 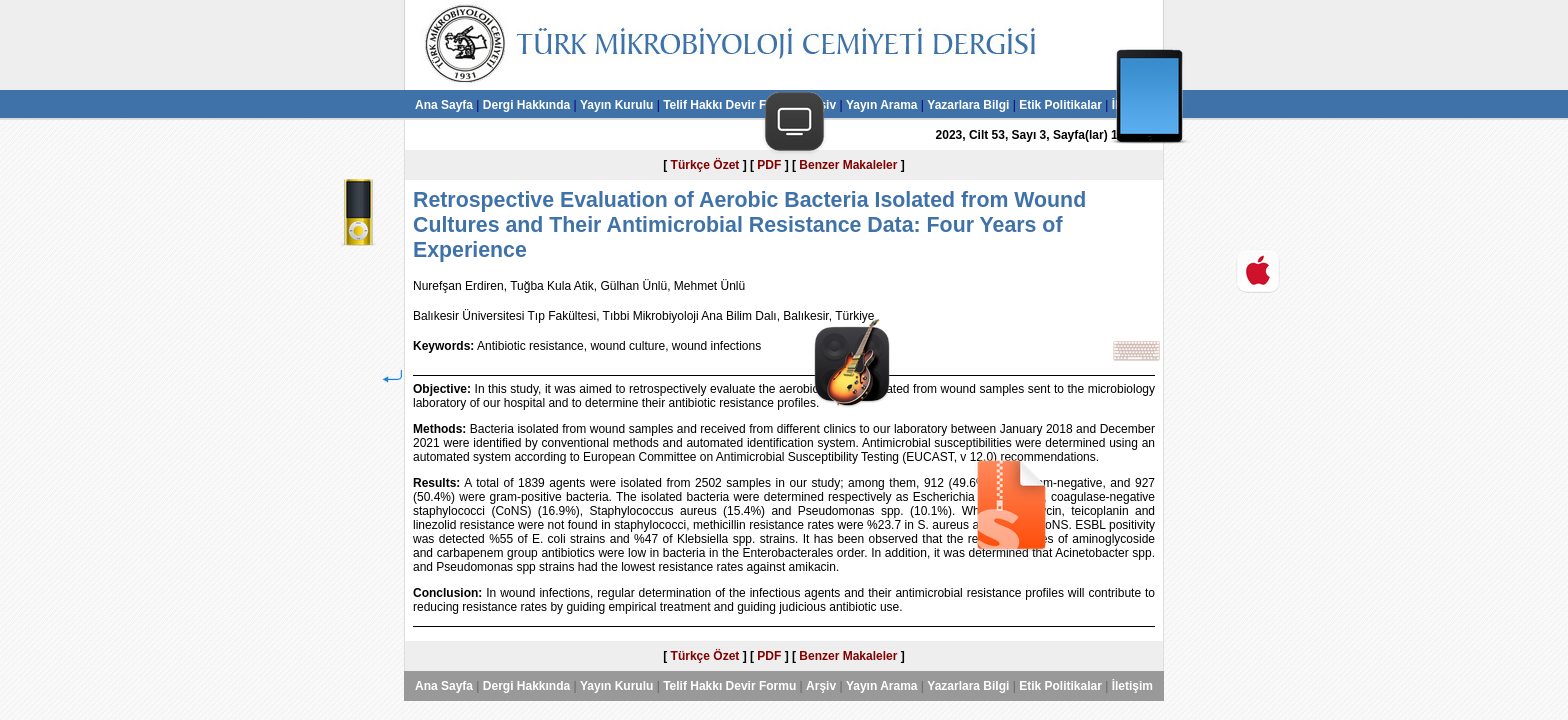 What do you see at coordinates (1136, 350) in the screenshot?
I see `apple magic keyboard with touch id in pink/orange` at bounding box center [1136, 350].